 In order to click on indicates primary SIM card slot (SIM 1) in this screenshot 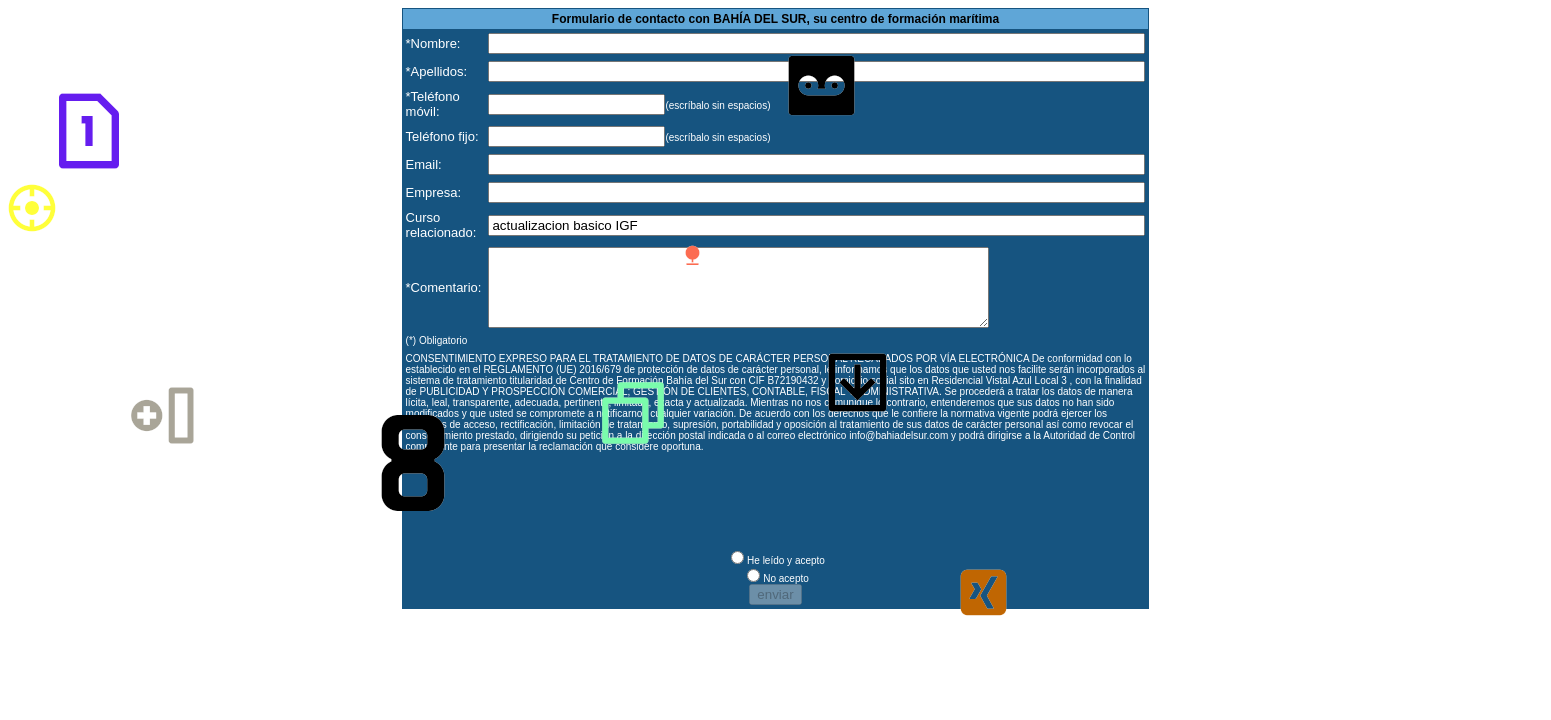, I will do `click(89, 131)`.